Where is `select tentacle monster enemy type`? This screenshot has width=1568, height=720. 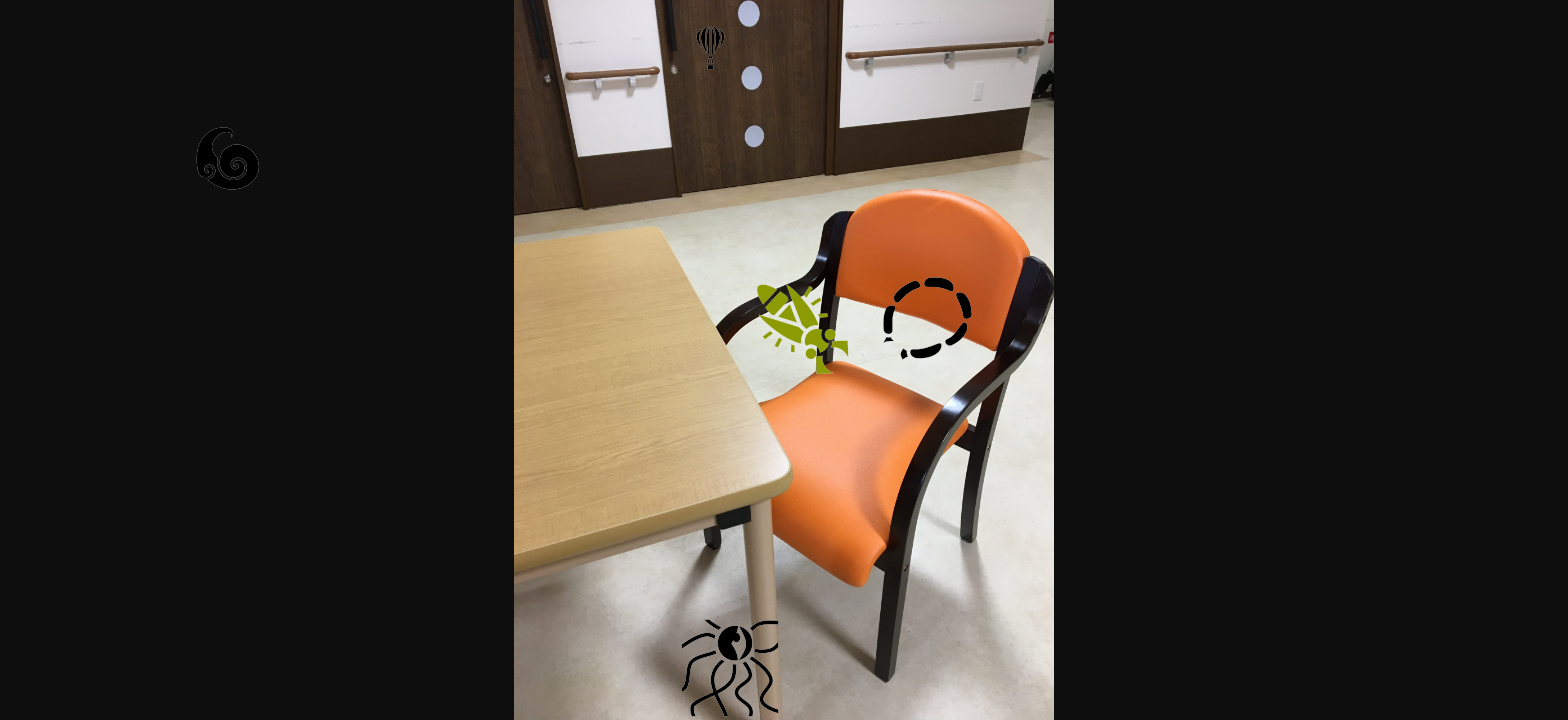
select tentacle monster enemy type is located at coordinates (730, 668).